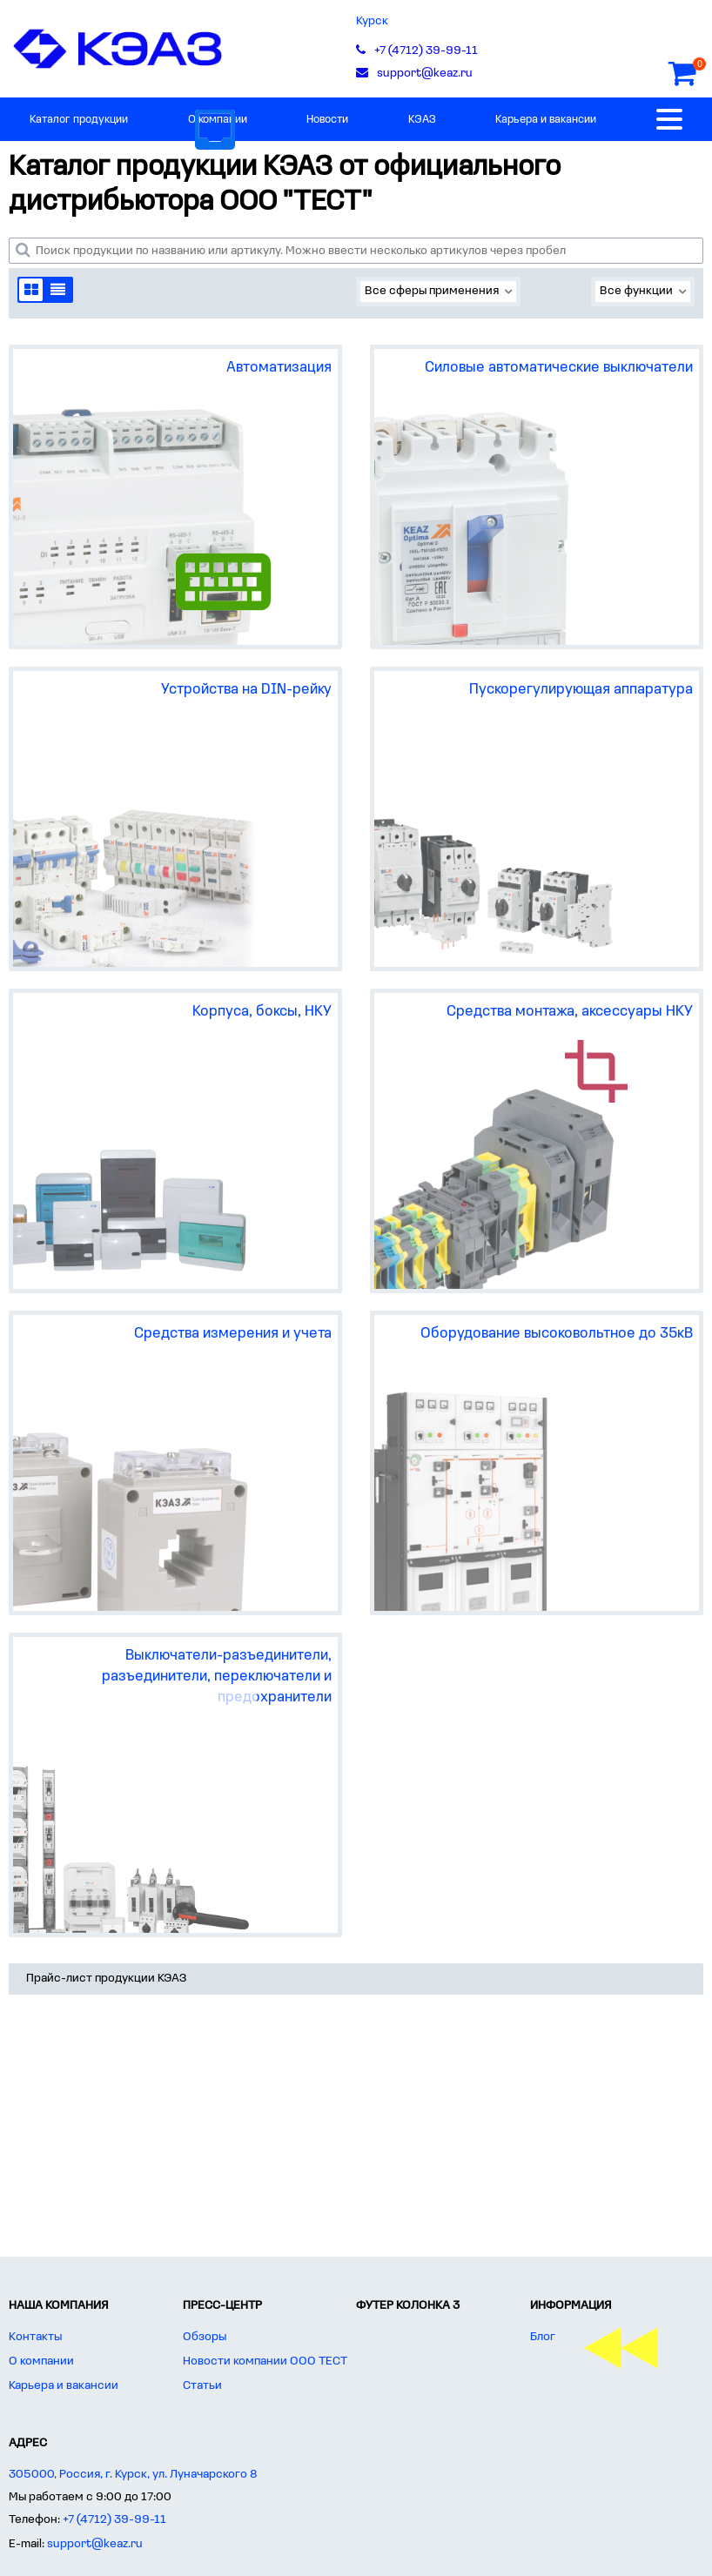  What do you see at coordinates (215, 130) in the screenshot?
I see `access your inbox` at bounding box center [215, 130].